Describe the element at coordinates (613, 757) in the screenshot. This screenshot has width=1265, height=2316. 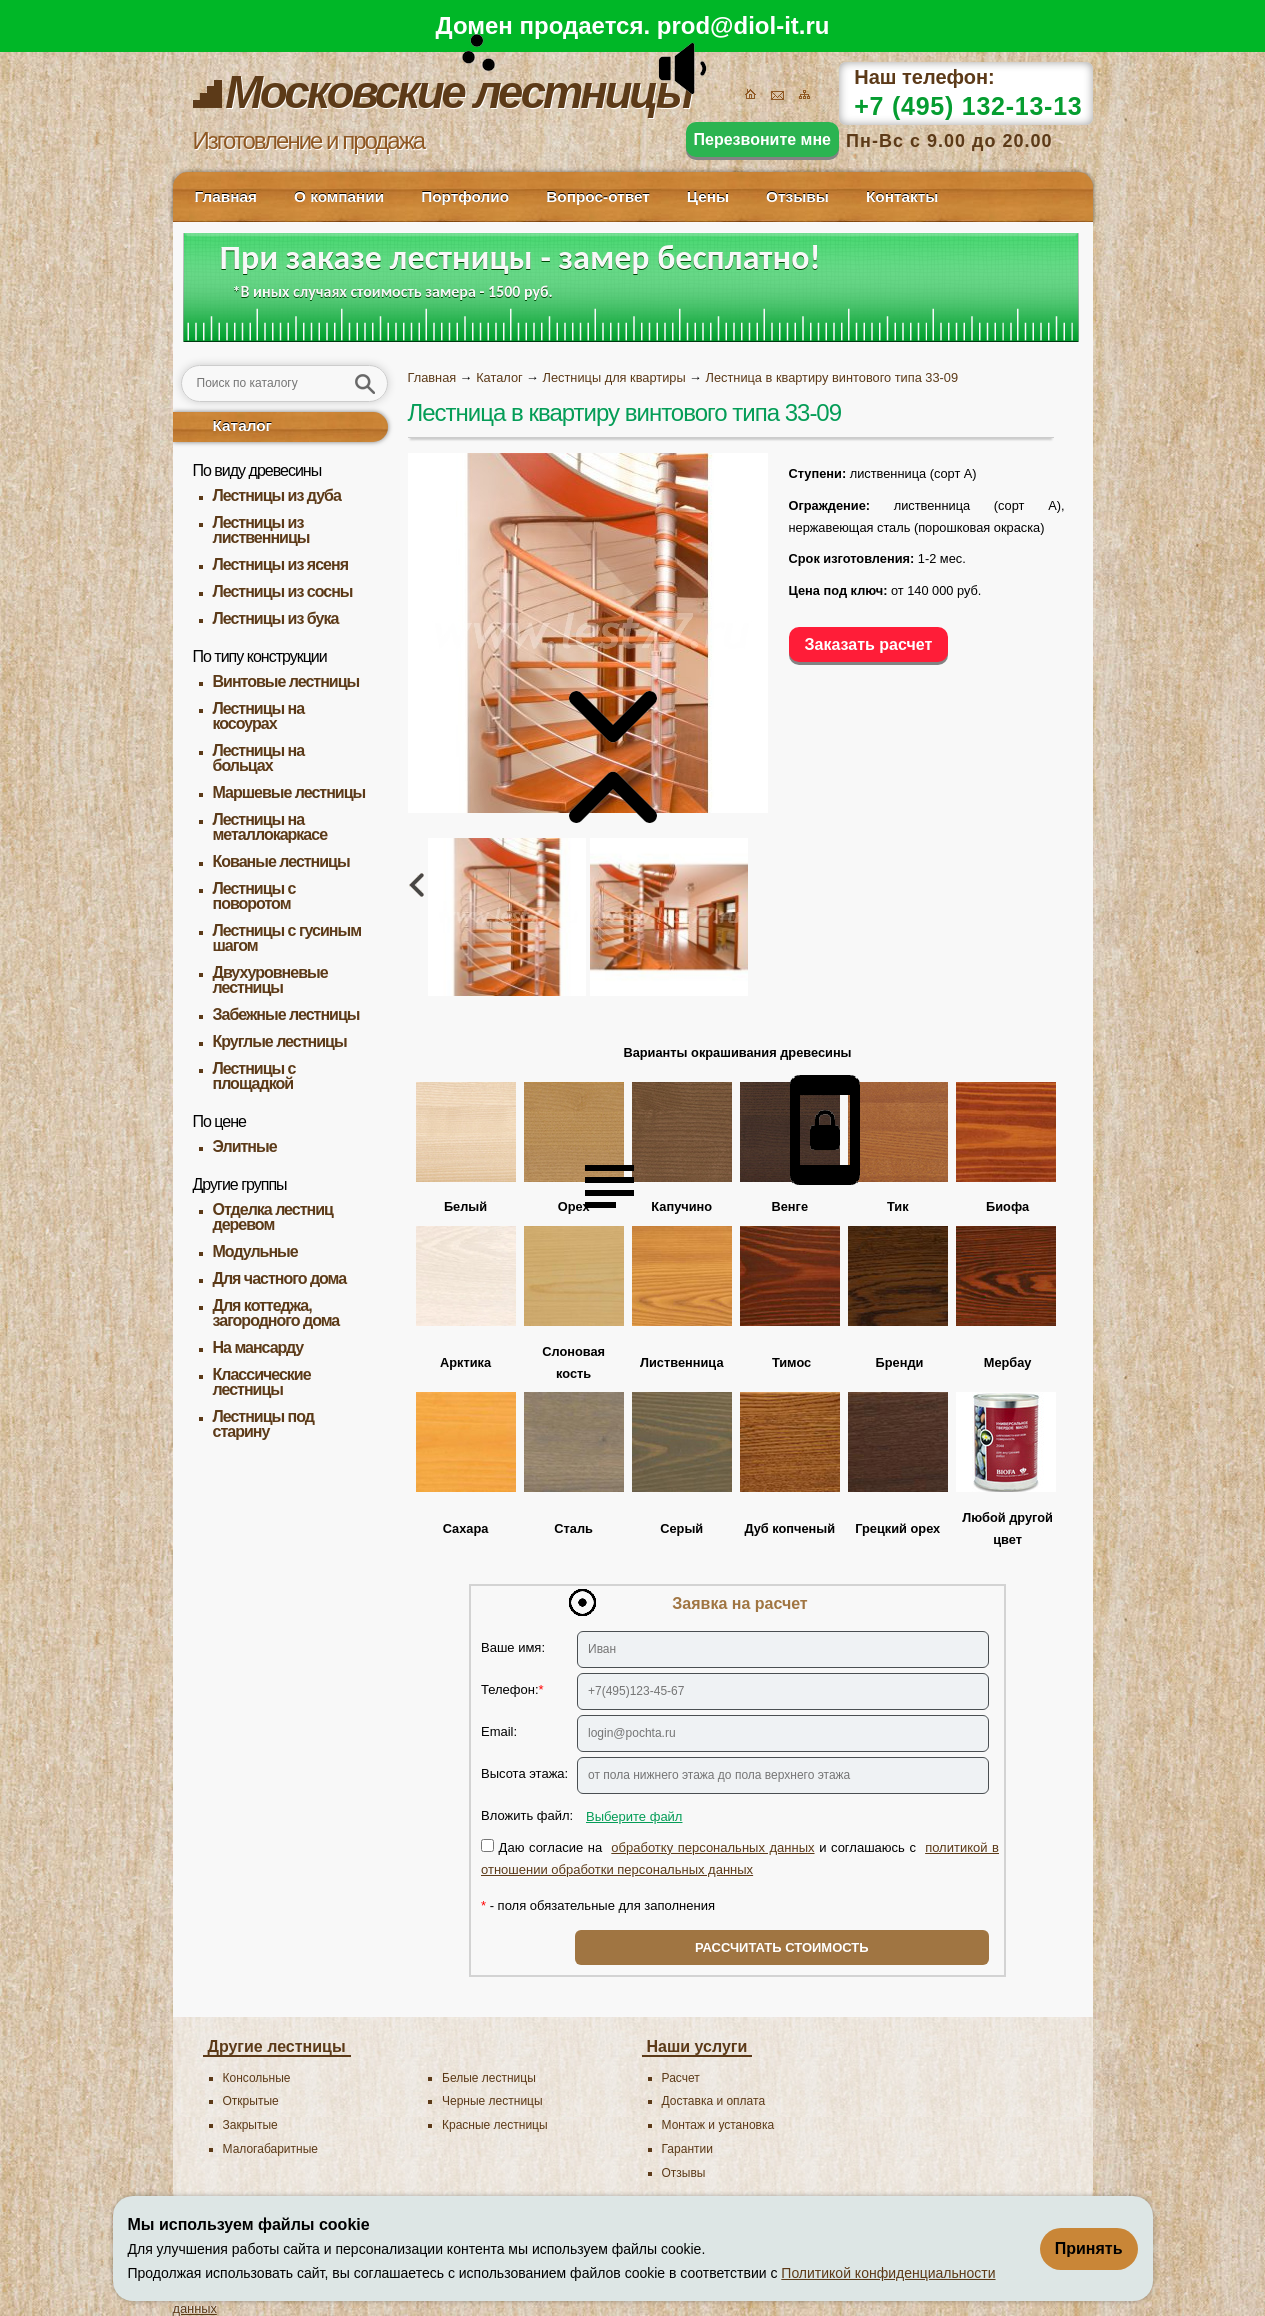
I see `collapse expanded content` at that location.